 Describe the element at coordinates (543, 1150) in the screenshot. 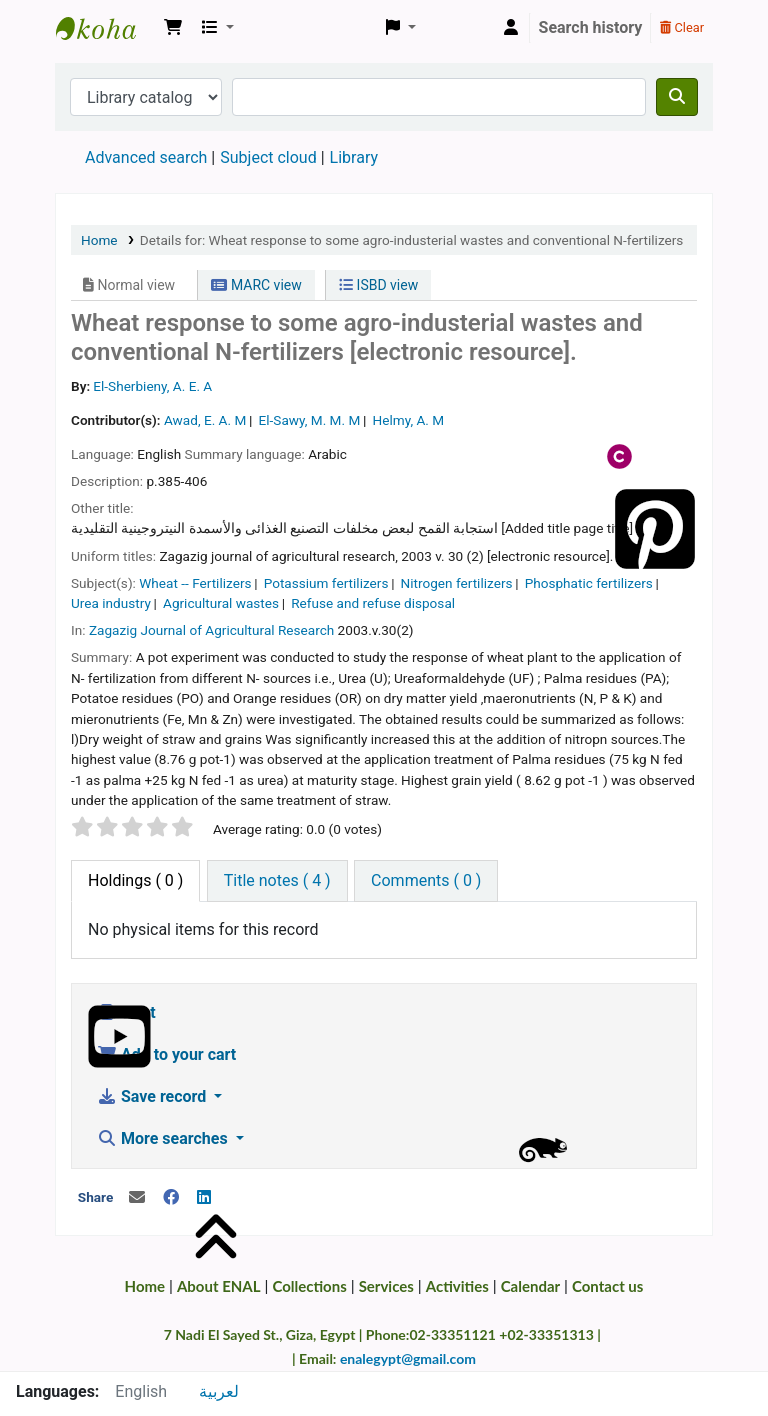

I see `SUSE Linux brand logo` at that location.